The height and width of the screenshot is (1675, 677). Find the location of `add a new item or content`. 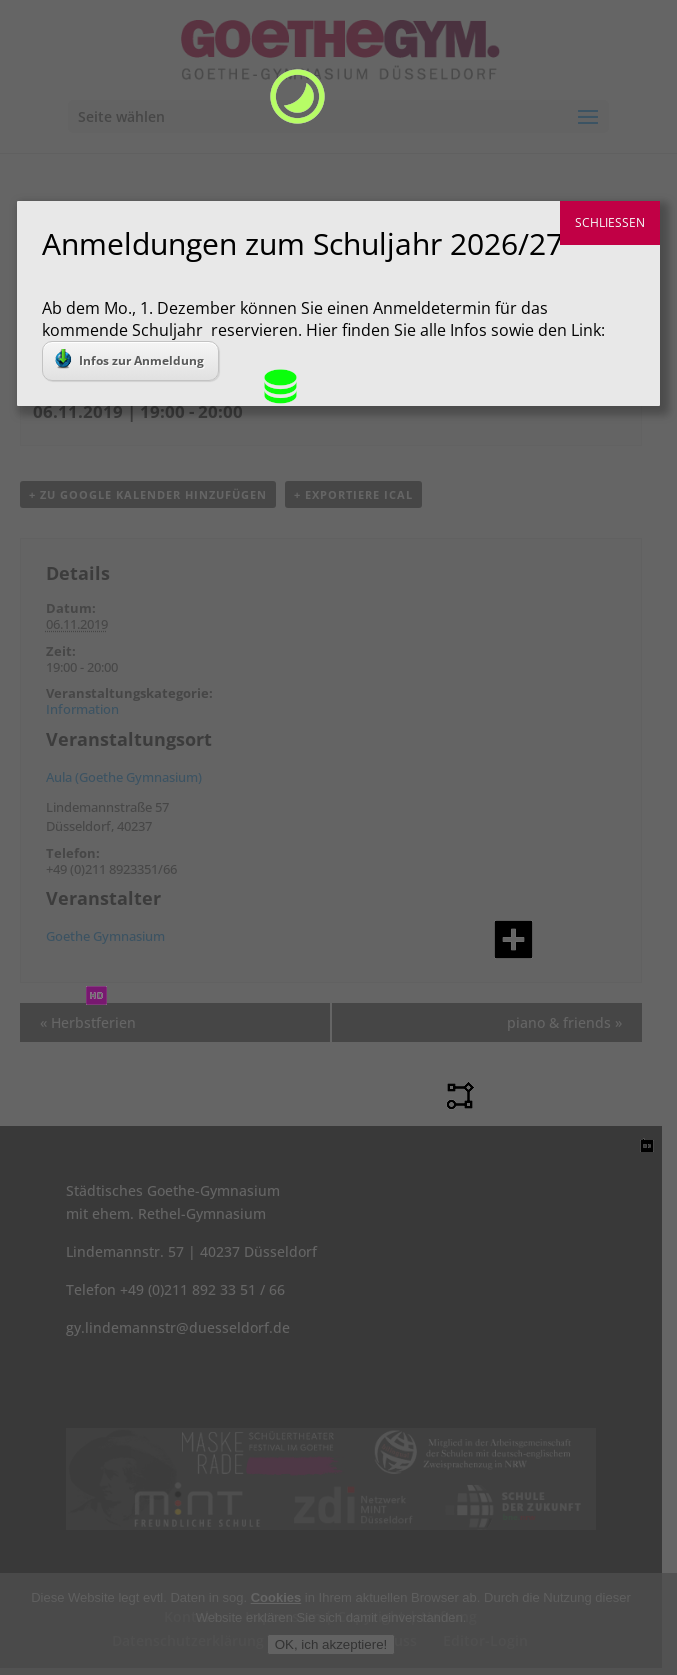

add a new item or content is located at coordinates (513, 939).